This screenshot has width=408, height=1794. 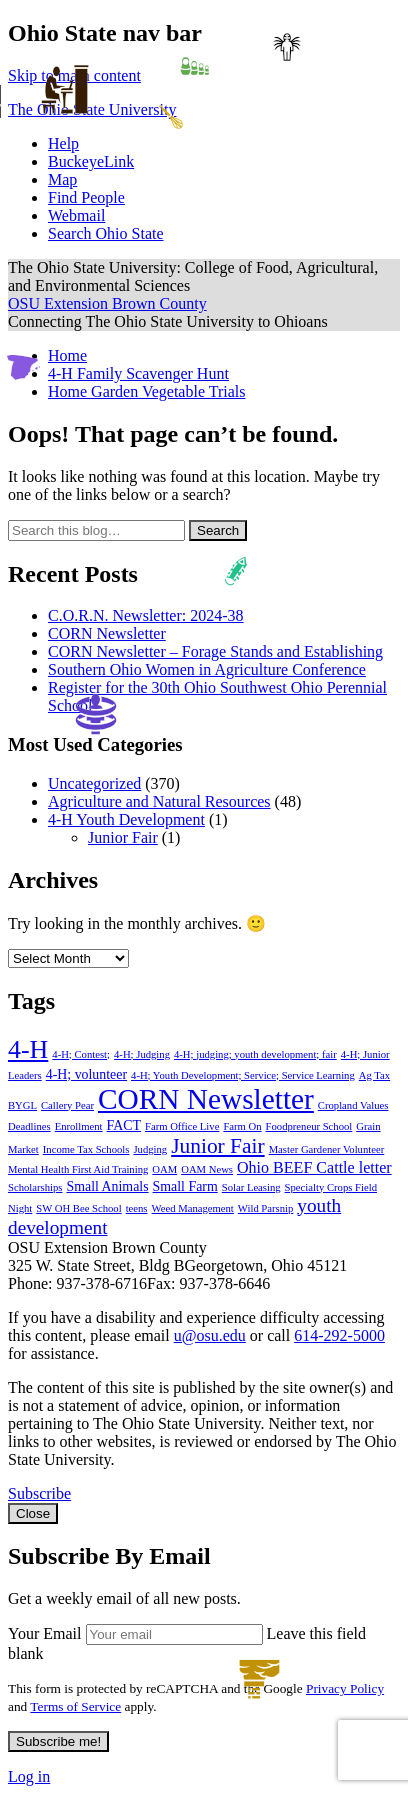 I want to click on access piano or keyboard lessons, so click(x=65, y=88).